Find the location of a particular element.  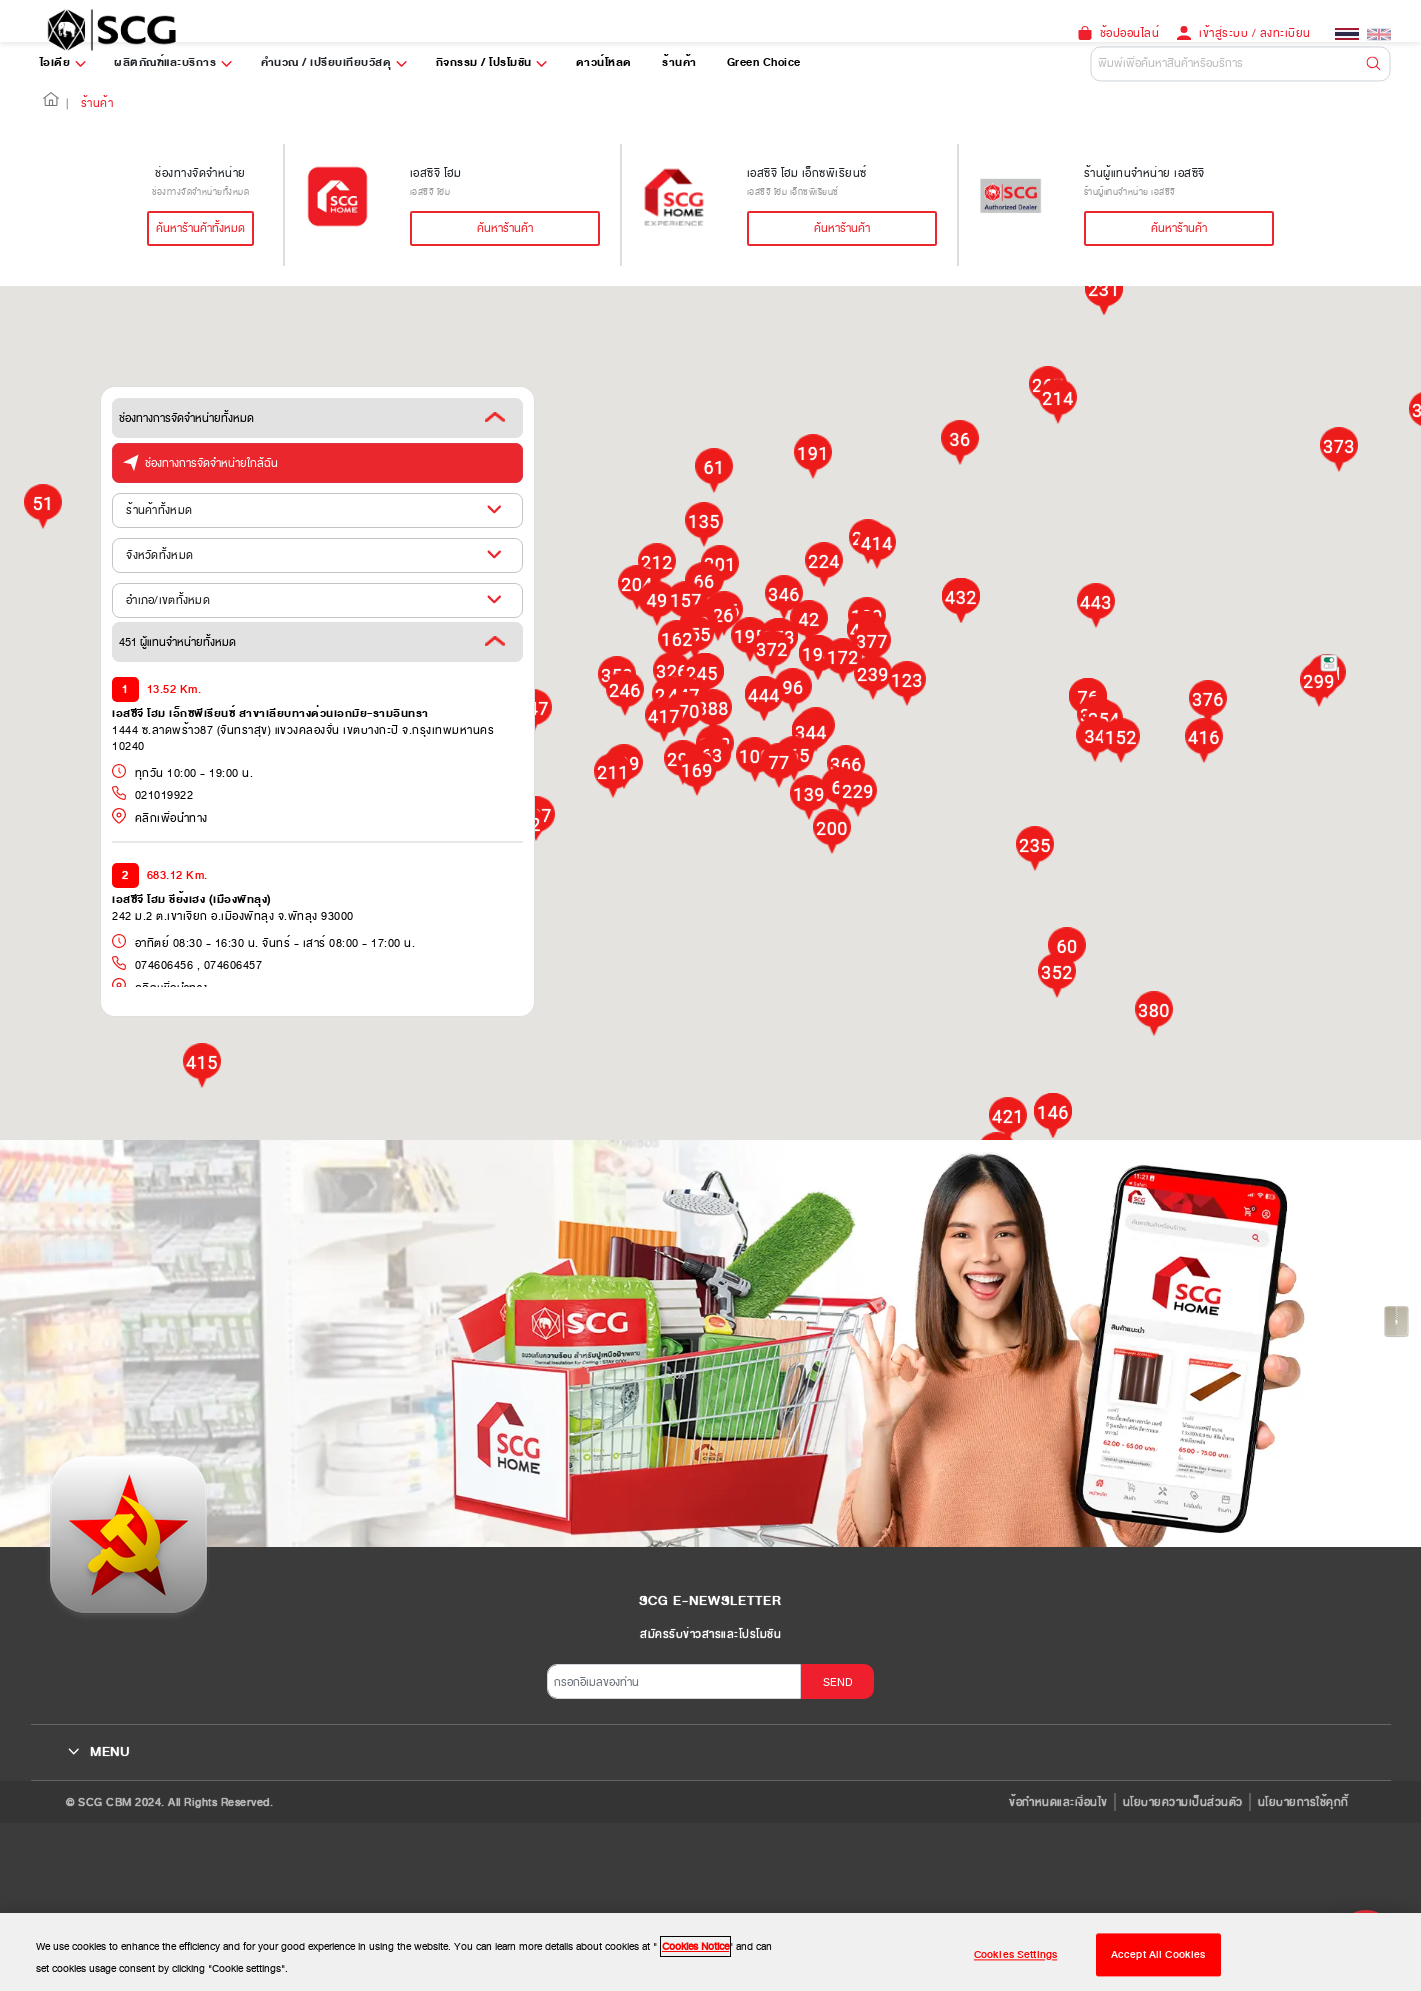

open gnome tweaks settings is located at coordinates (1329, 663).